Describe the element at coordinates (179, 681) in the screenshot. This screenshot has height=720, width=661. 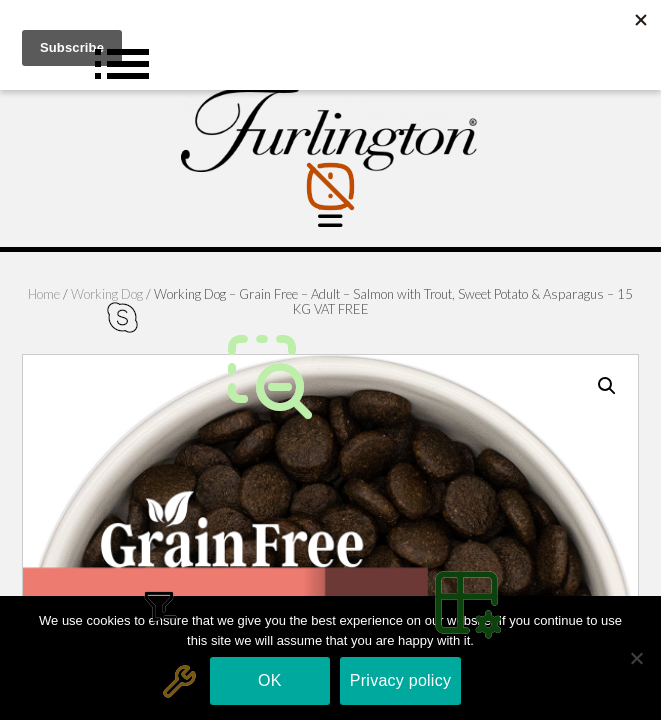
I see `access settings or configuration options` at that location.